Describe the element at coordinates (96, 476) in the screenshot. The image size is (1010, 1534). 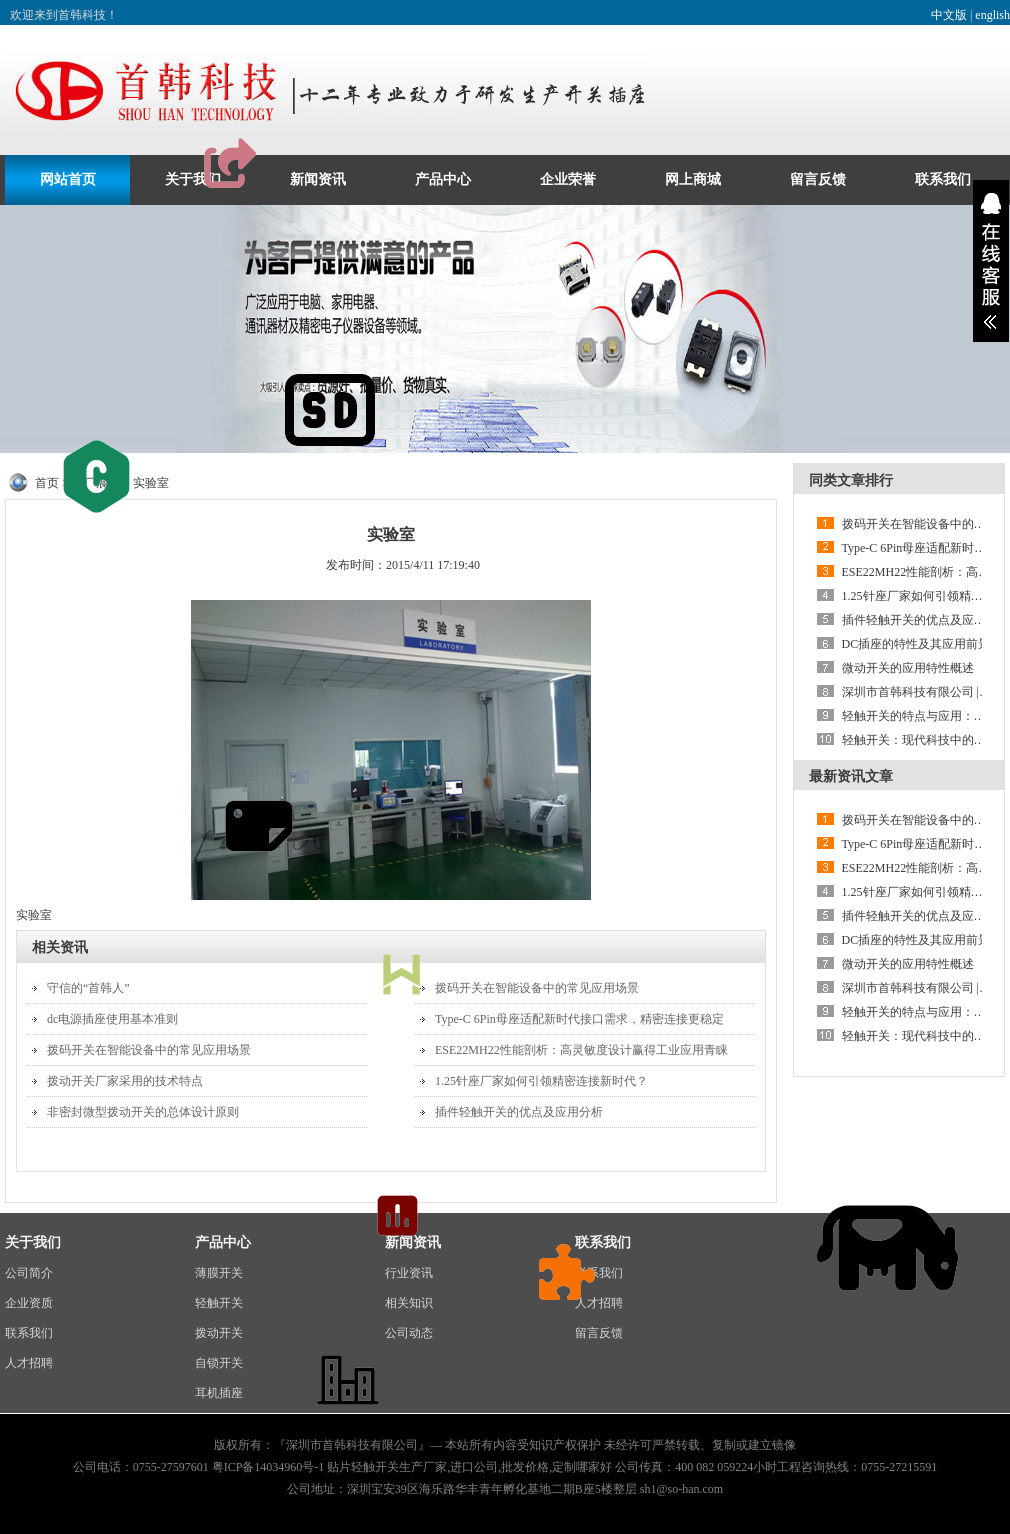
I see `indicates a "C" category or classification level` at that location.